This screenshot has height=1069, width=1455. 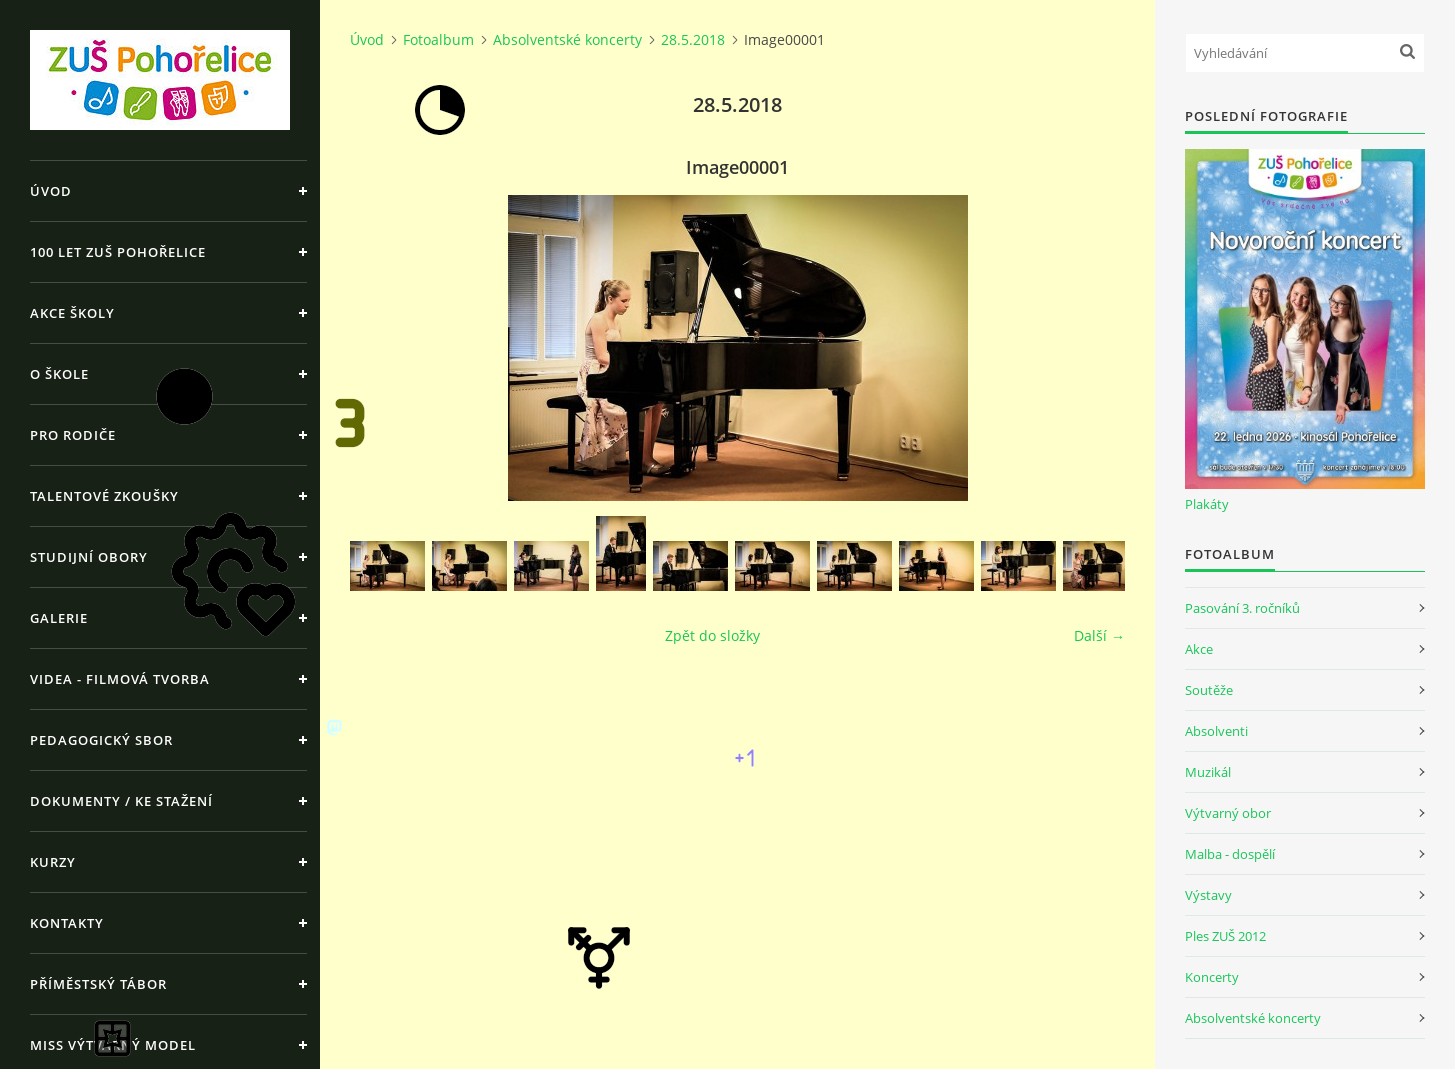 I want to click on open mastodon app, so click(x=334, y=727).